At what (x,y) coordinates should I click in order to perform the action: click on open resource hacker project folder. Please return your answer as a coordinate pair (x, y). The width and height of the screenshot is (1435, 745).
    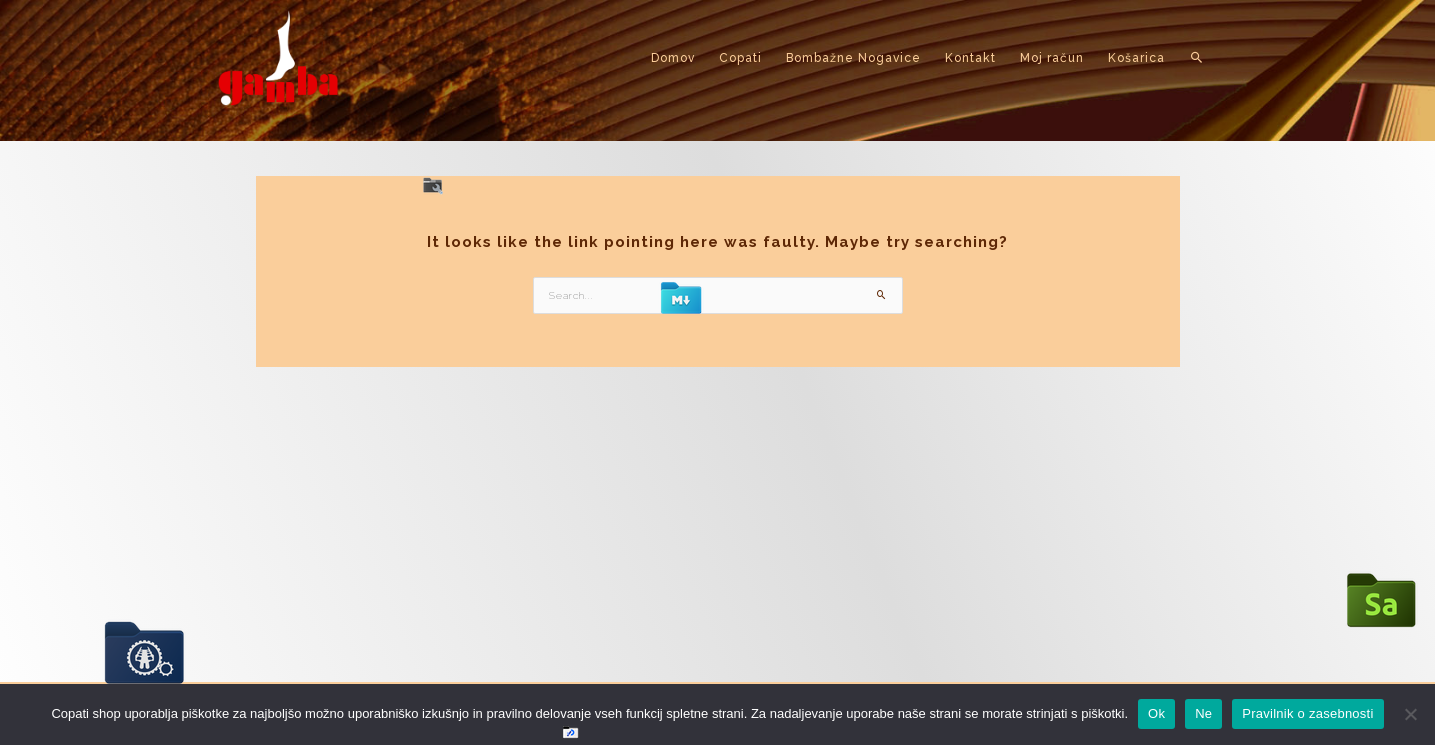
    Looking at the image, I should click on (432, 185).